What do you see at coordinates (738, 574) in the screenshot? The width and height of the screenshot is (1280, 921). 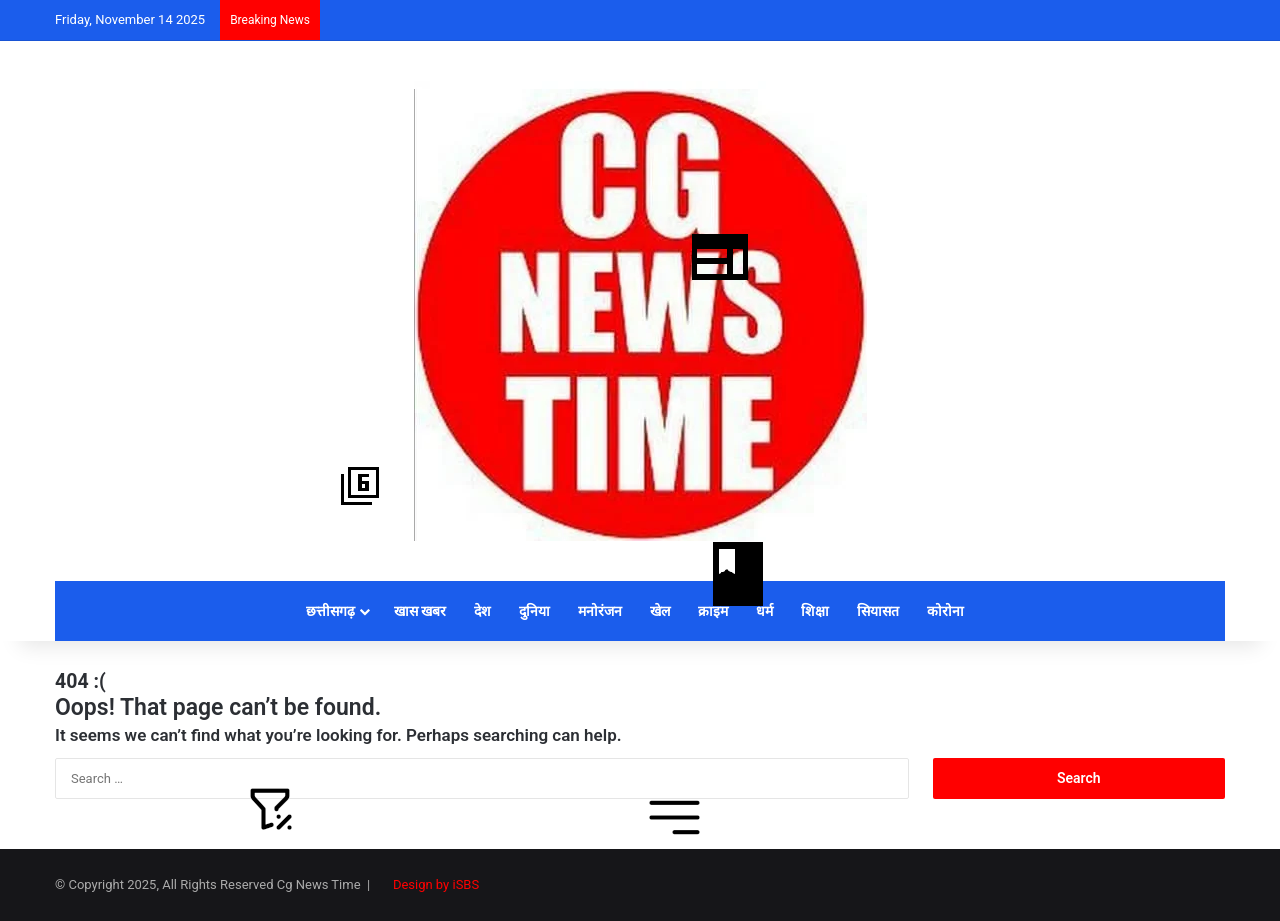 I see `open your library or reading list` at bounding box center [738, 574].